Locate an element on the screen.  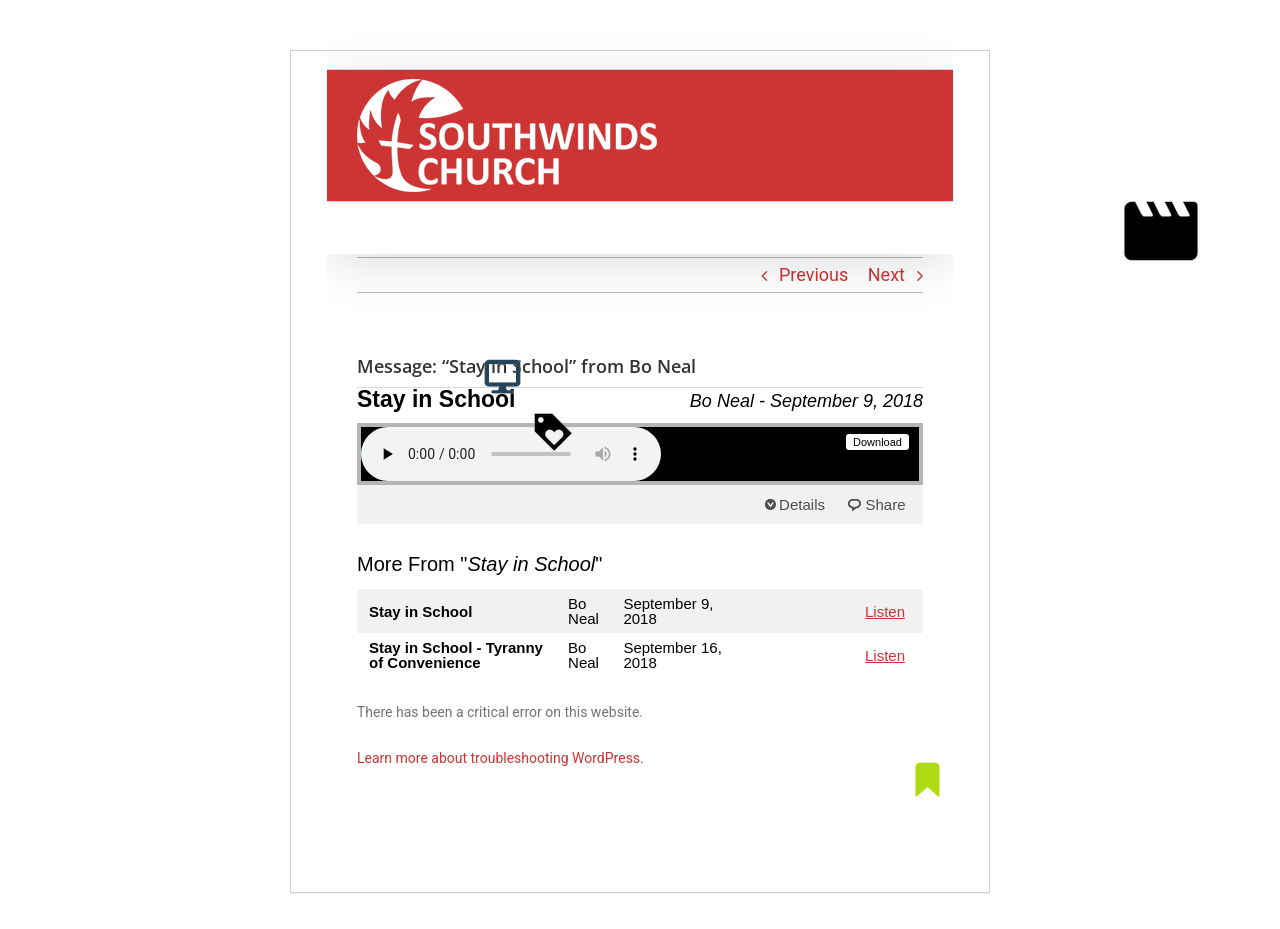
access display settings is located at coordinates (502, 375).